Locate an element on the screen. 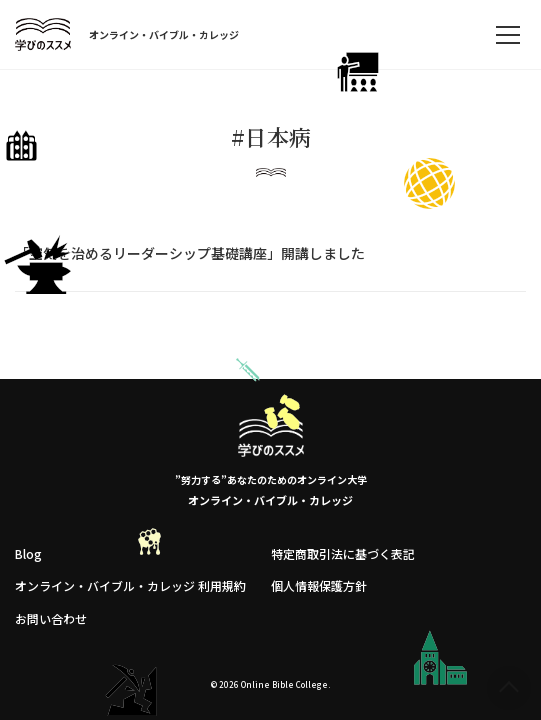 This screenshot has width=541, height=720. decorative abstract building or castle icon is located at coordinates (21, 145).